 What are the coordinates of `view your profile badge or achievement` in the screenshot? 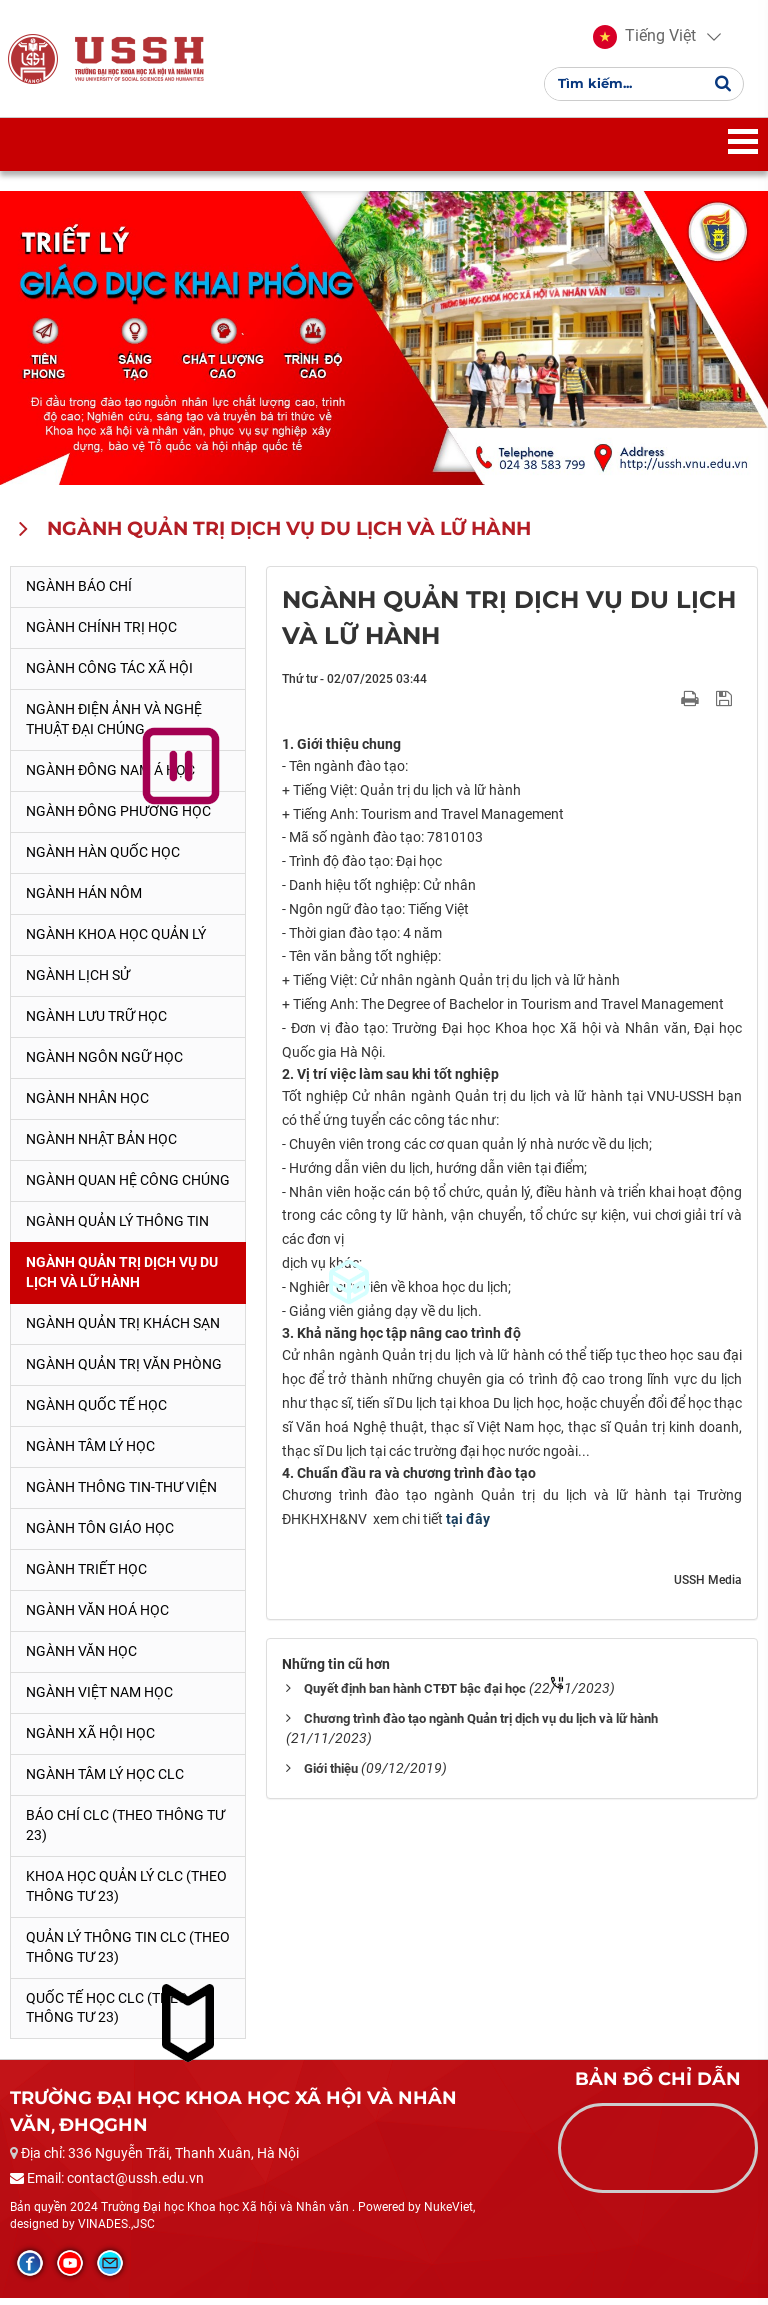 It's located at (188, 2023).